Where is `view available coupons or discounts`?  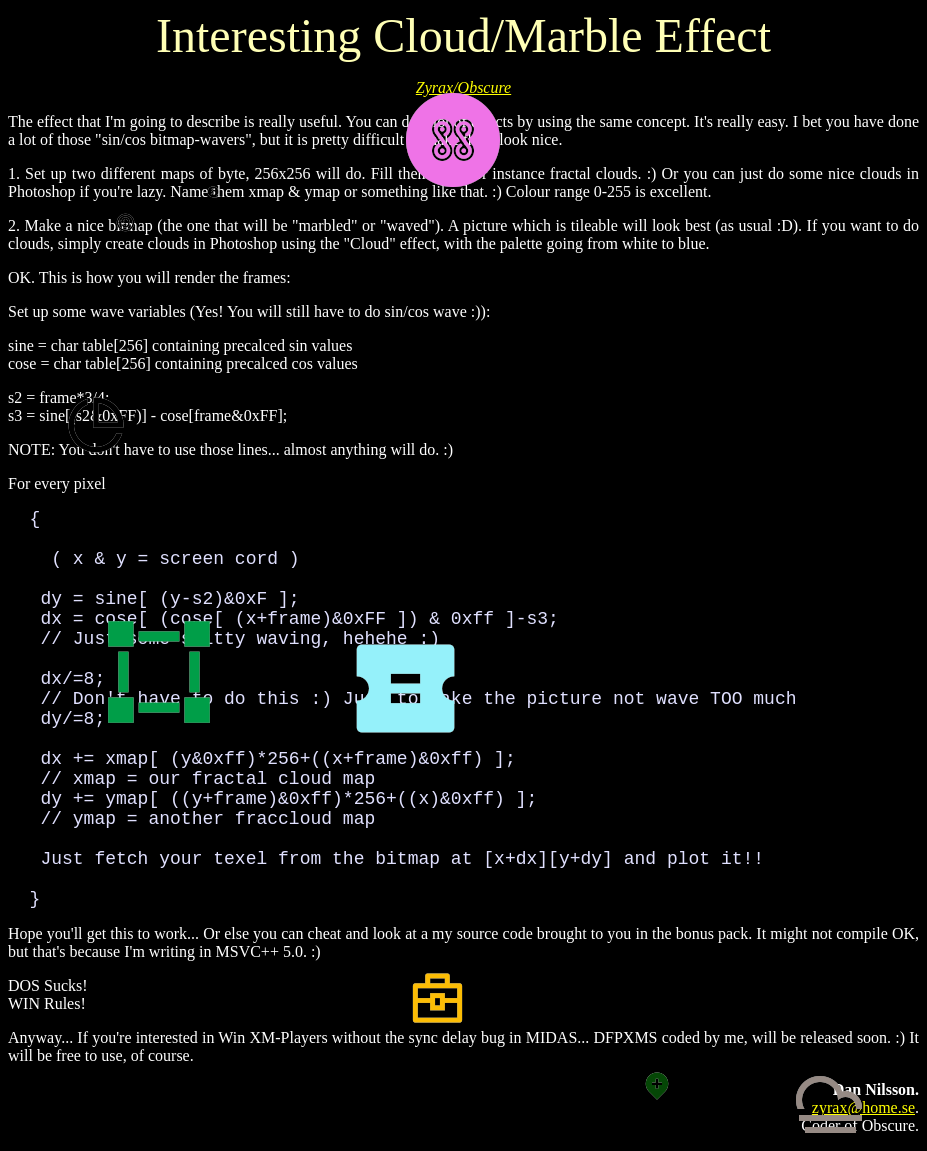
view available coupons or discounts is located at coordinates (405, 688).